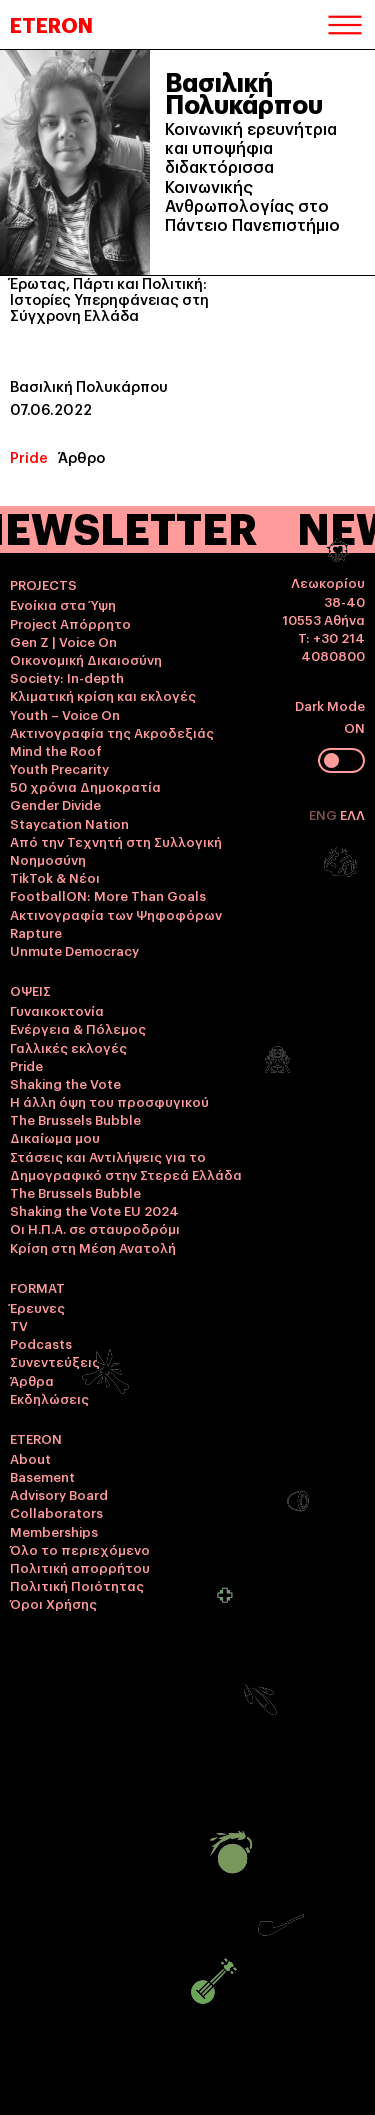 This screenshot has height=2115, width=375. I want to click on kiwi fruit item in a food or cooking game, so click(298, 1501).